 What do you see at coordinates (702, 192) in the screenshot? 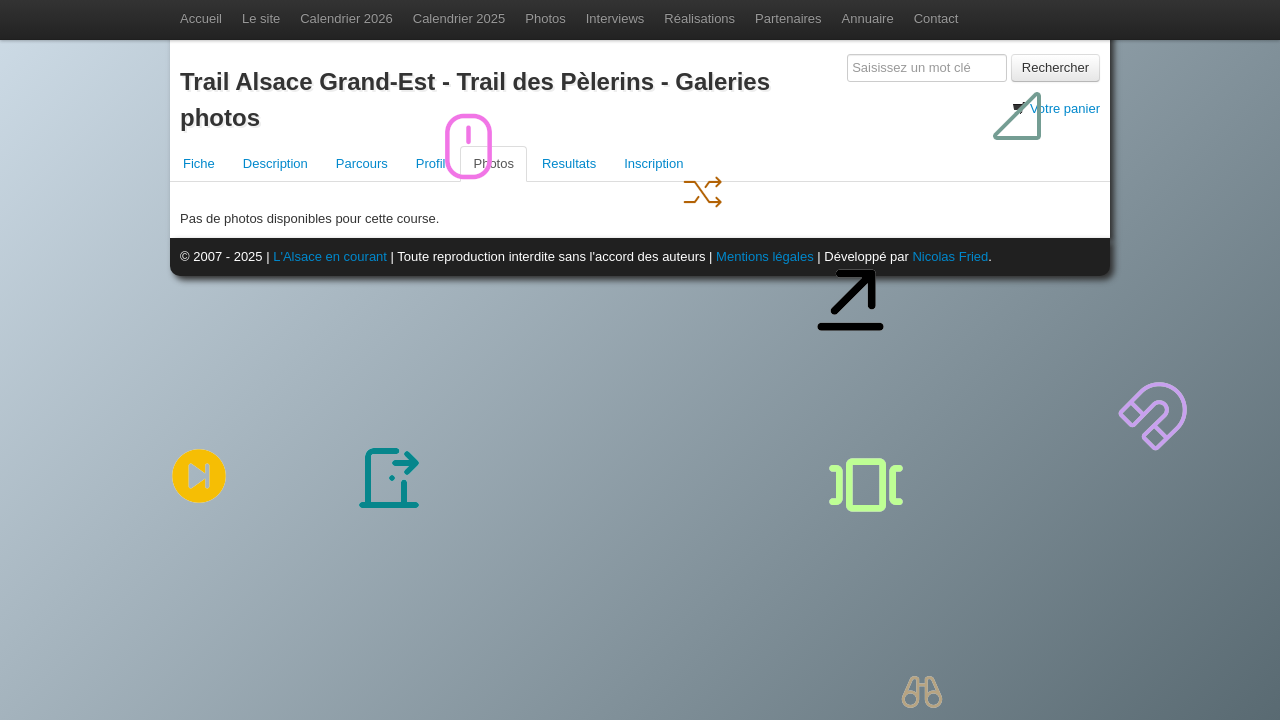
I see `shuffle playlist or queue order` at bounding box center [702, 192].